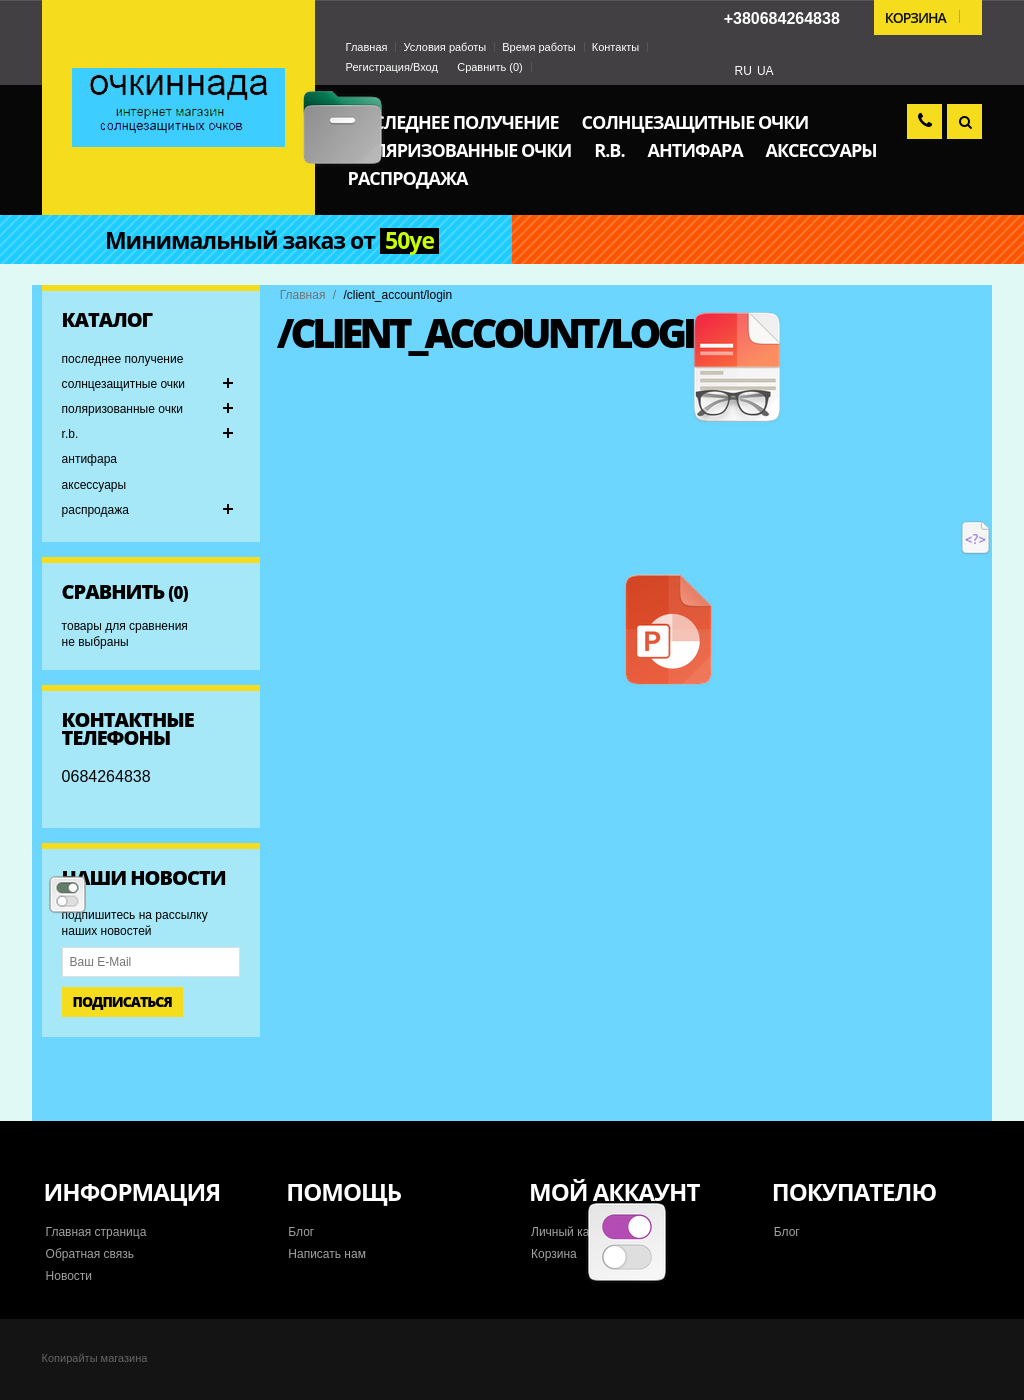  Describe the element at coordinates (668, 629) in the screenshot. I see `a microsoft powerpoint file` at that location.